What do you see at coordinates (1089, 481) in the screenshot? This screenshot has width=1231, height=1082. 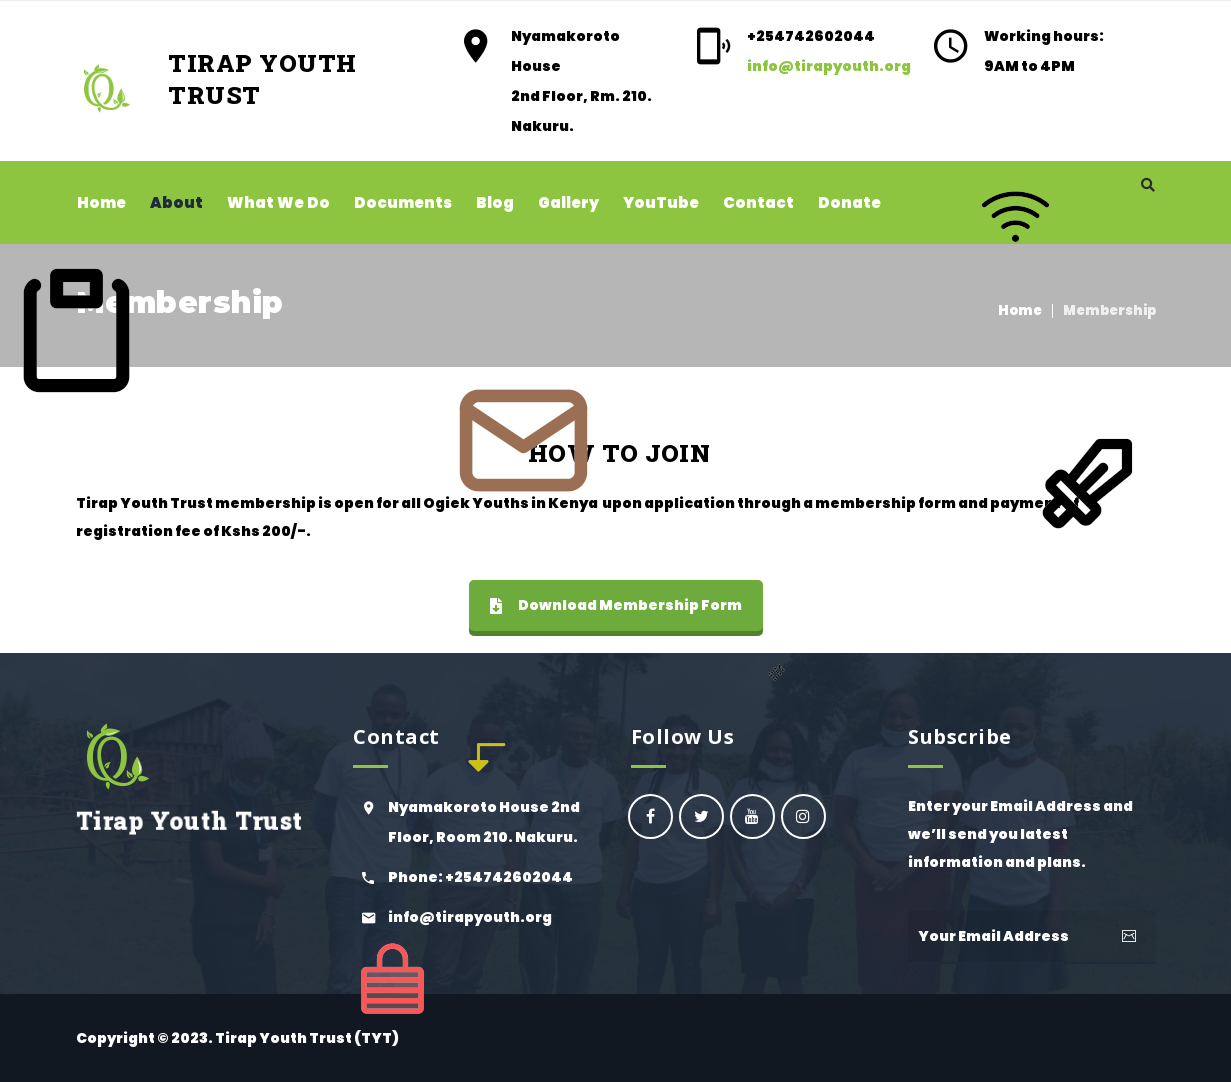 I see `access combat or battle features` at bounding box center [1089, 481].